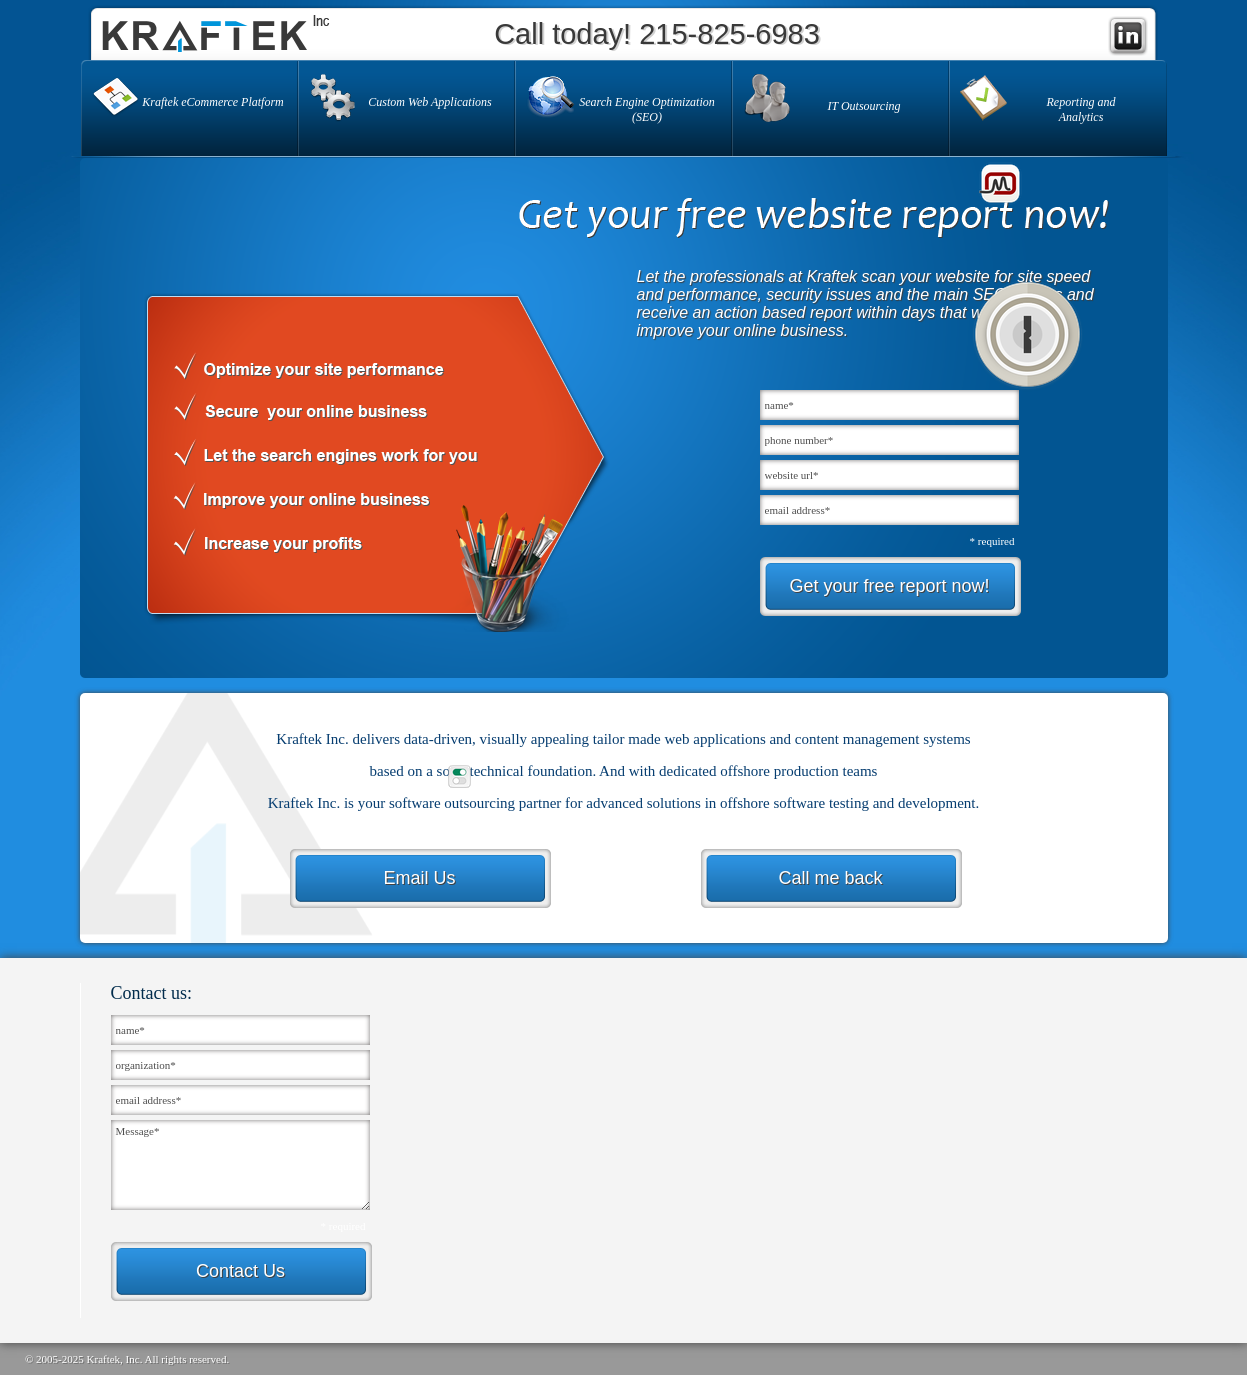 The width and height of the screenshot is (1247, 1375). What do you see at coordinates (1000, 183) in the screenshot?
I see `open openchrom chromatography software` at bounding box center [1000, 183].